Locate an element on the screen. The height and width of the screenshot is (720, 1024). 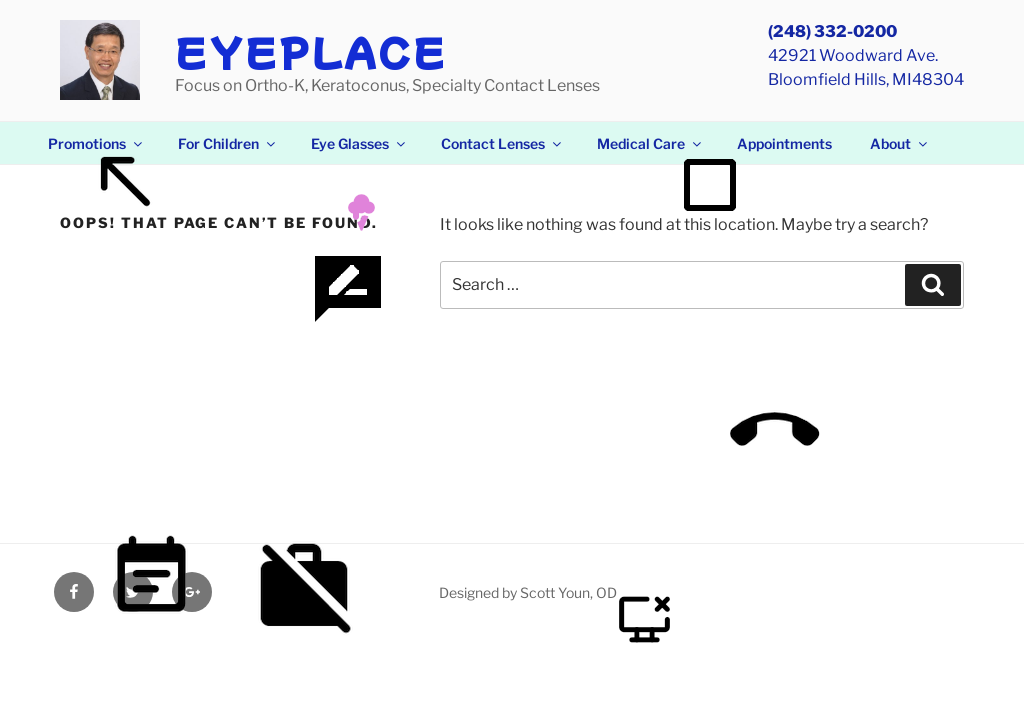
view event details or notes is located at coordinates (151, 577).